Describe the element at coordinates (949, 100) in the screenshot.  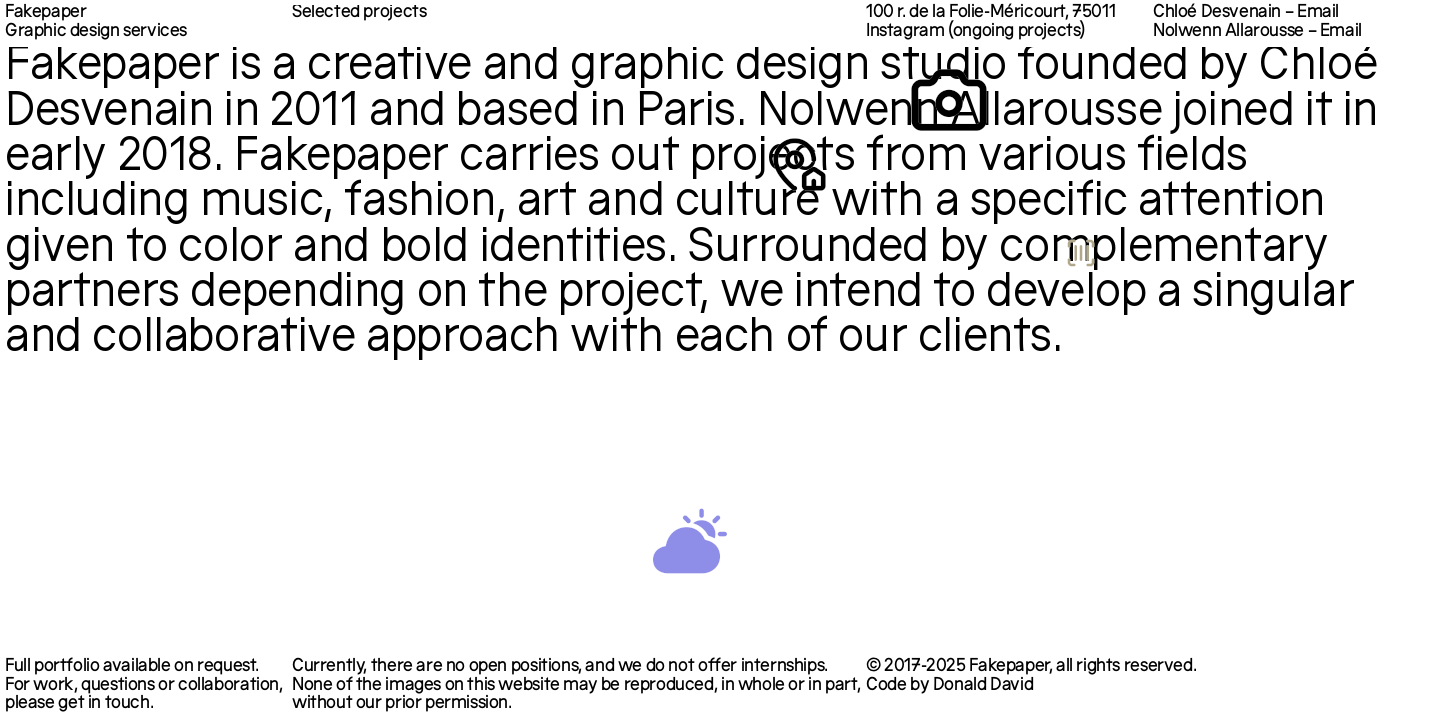
I see `take a photo` at that location.